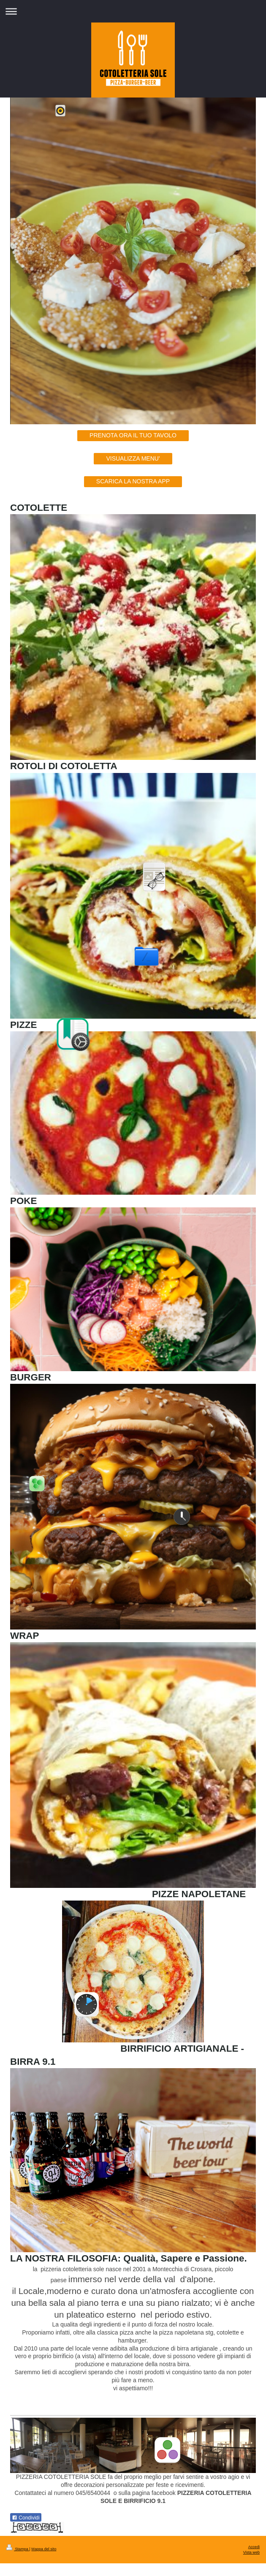 The image size is (266, 2576). Describe the element at coordinates (182, 1516) in the screenshot. I see `indicates urgent or time-sensitive status` at that location.